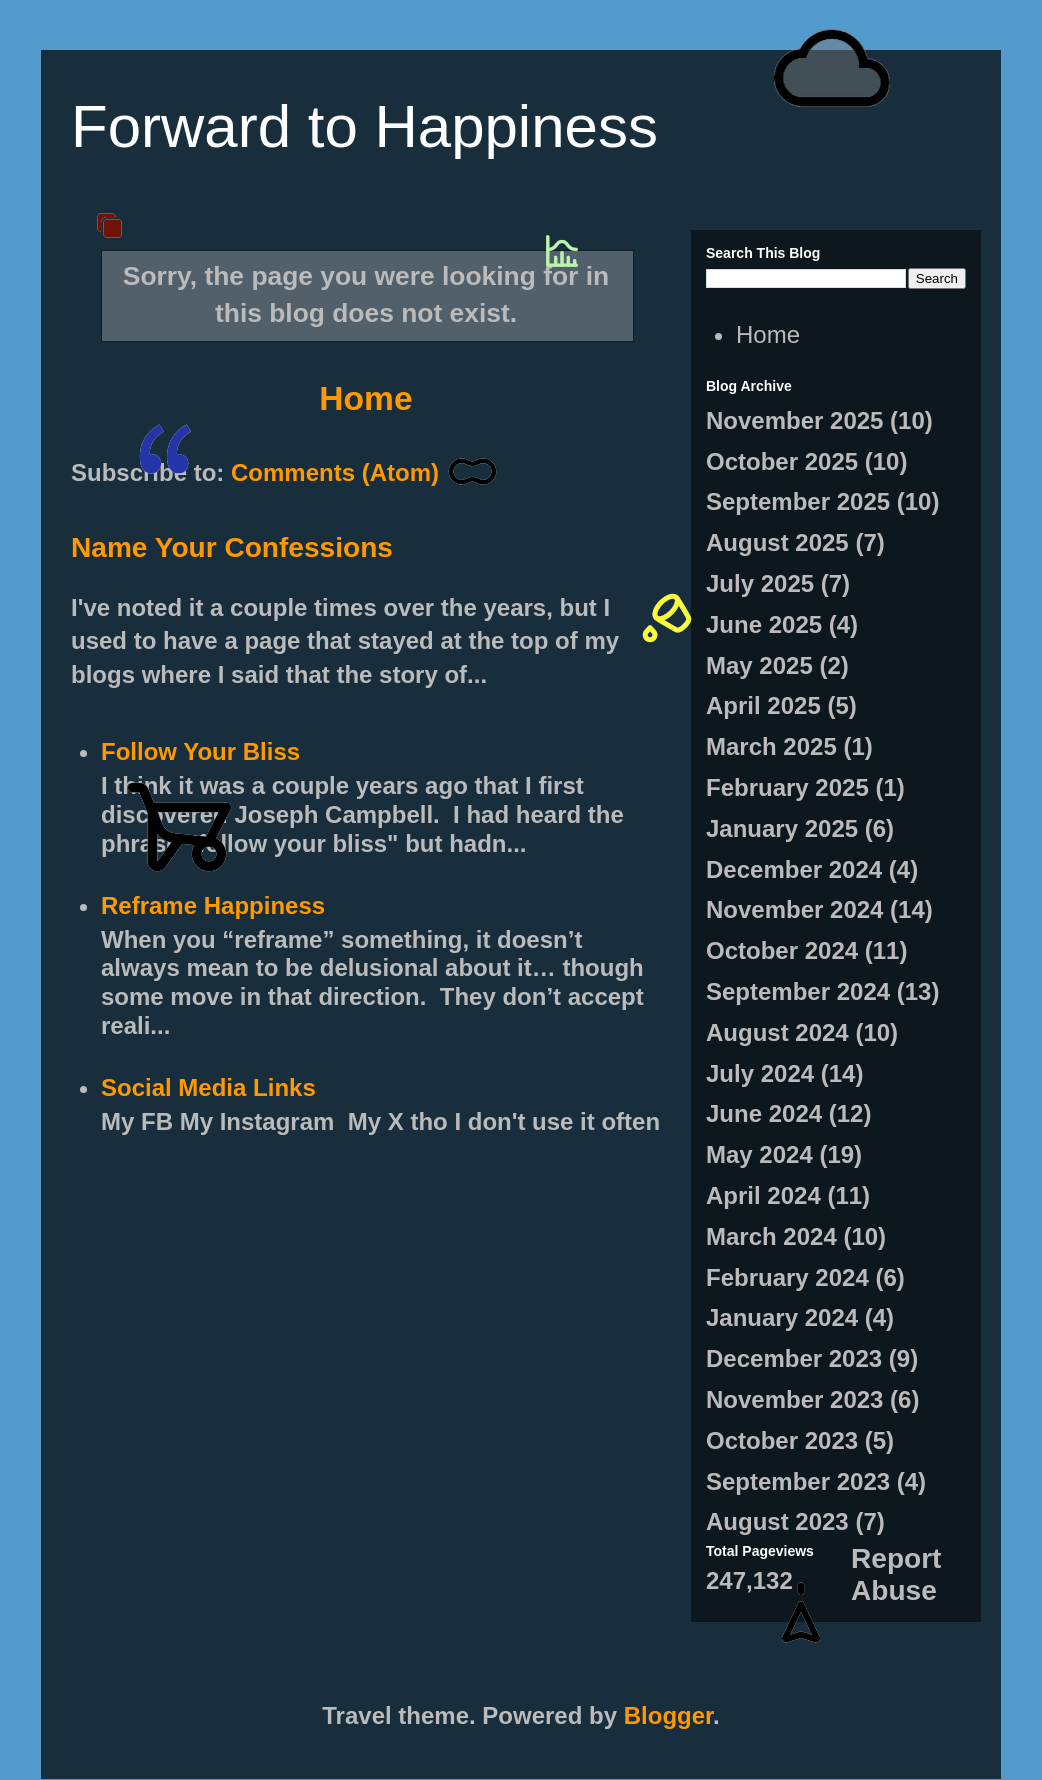  Describe the element at coordinates (167, 449) in the screenshot. I see `insert a block quote` at that location.